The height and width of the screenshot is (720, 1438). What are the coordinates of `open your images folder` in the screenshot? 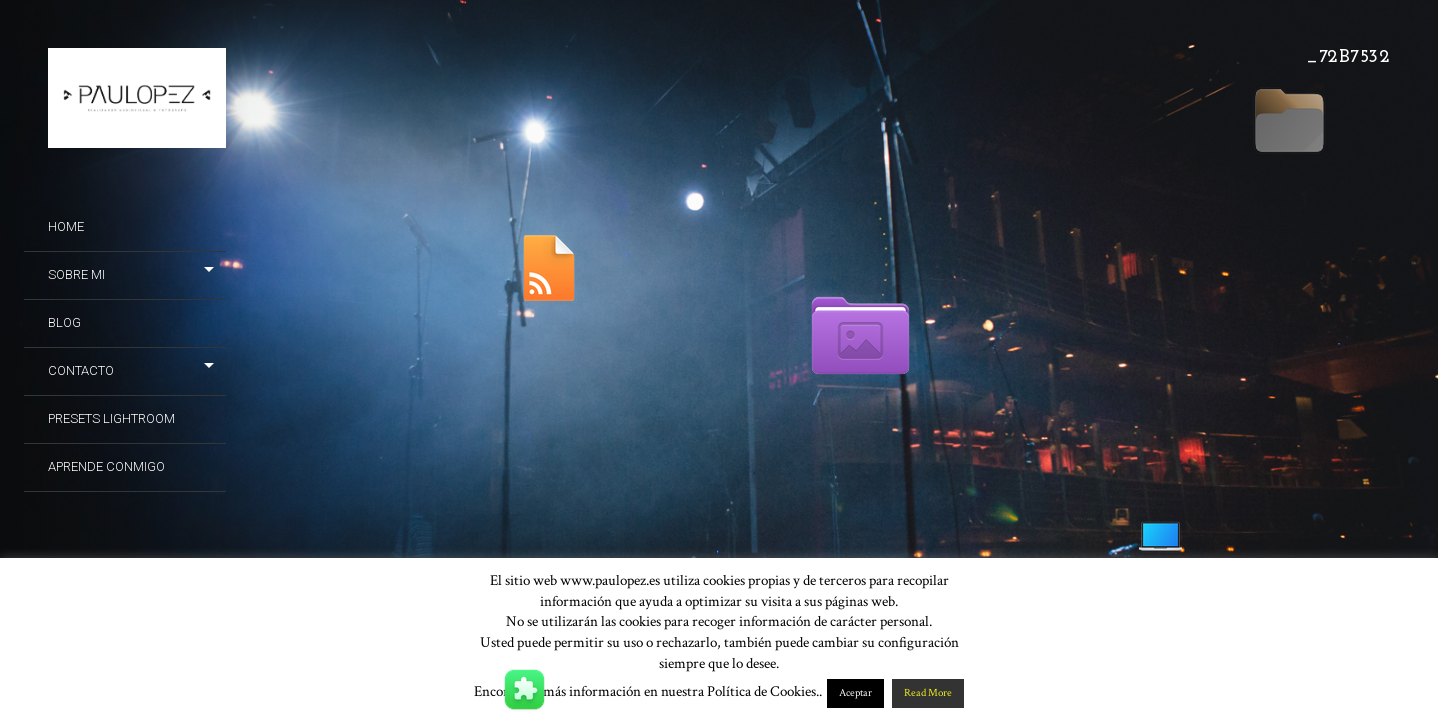 It's located at (860, 335).